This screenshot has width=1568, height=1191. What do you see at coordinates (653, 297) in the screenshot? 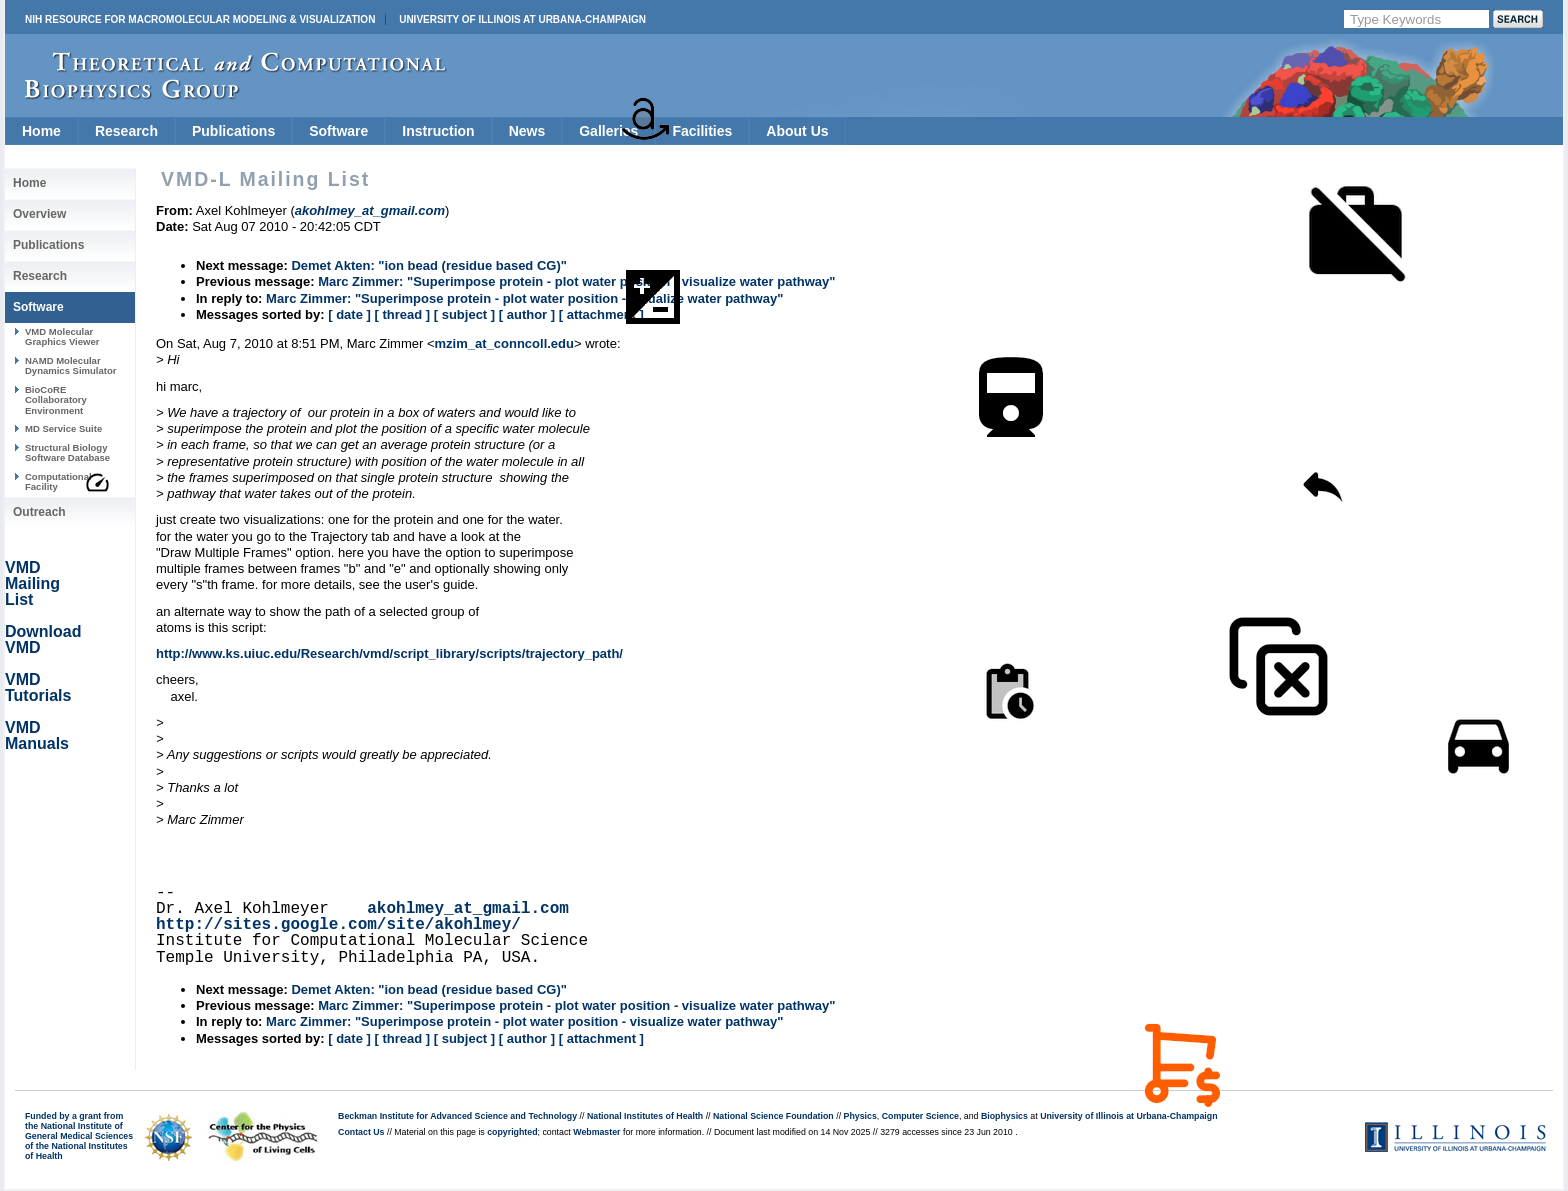
I see `adjust camera ISO sensitivity settings` at bounding box center [653, 297].